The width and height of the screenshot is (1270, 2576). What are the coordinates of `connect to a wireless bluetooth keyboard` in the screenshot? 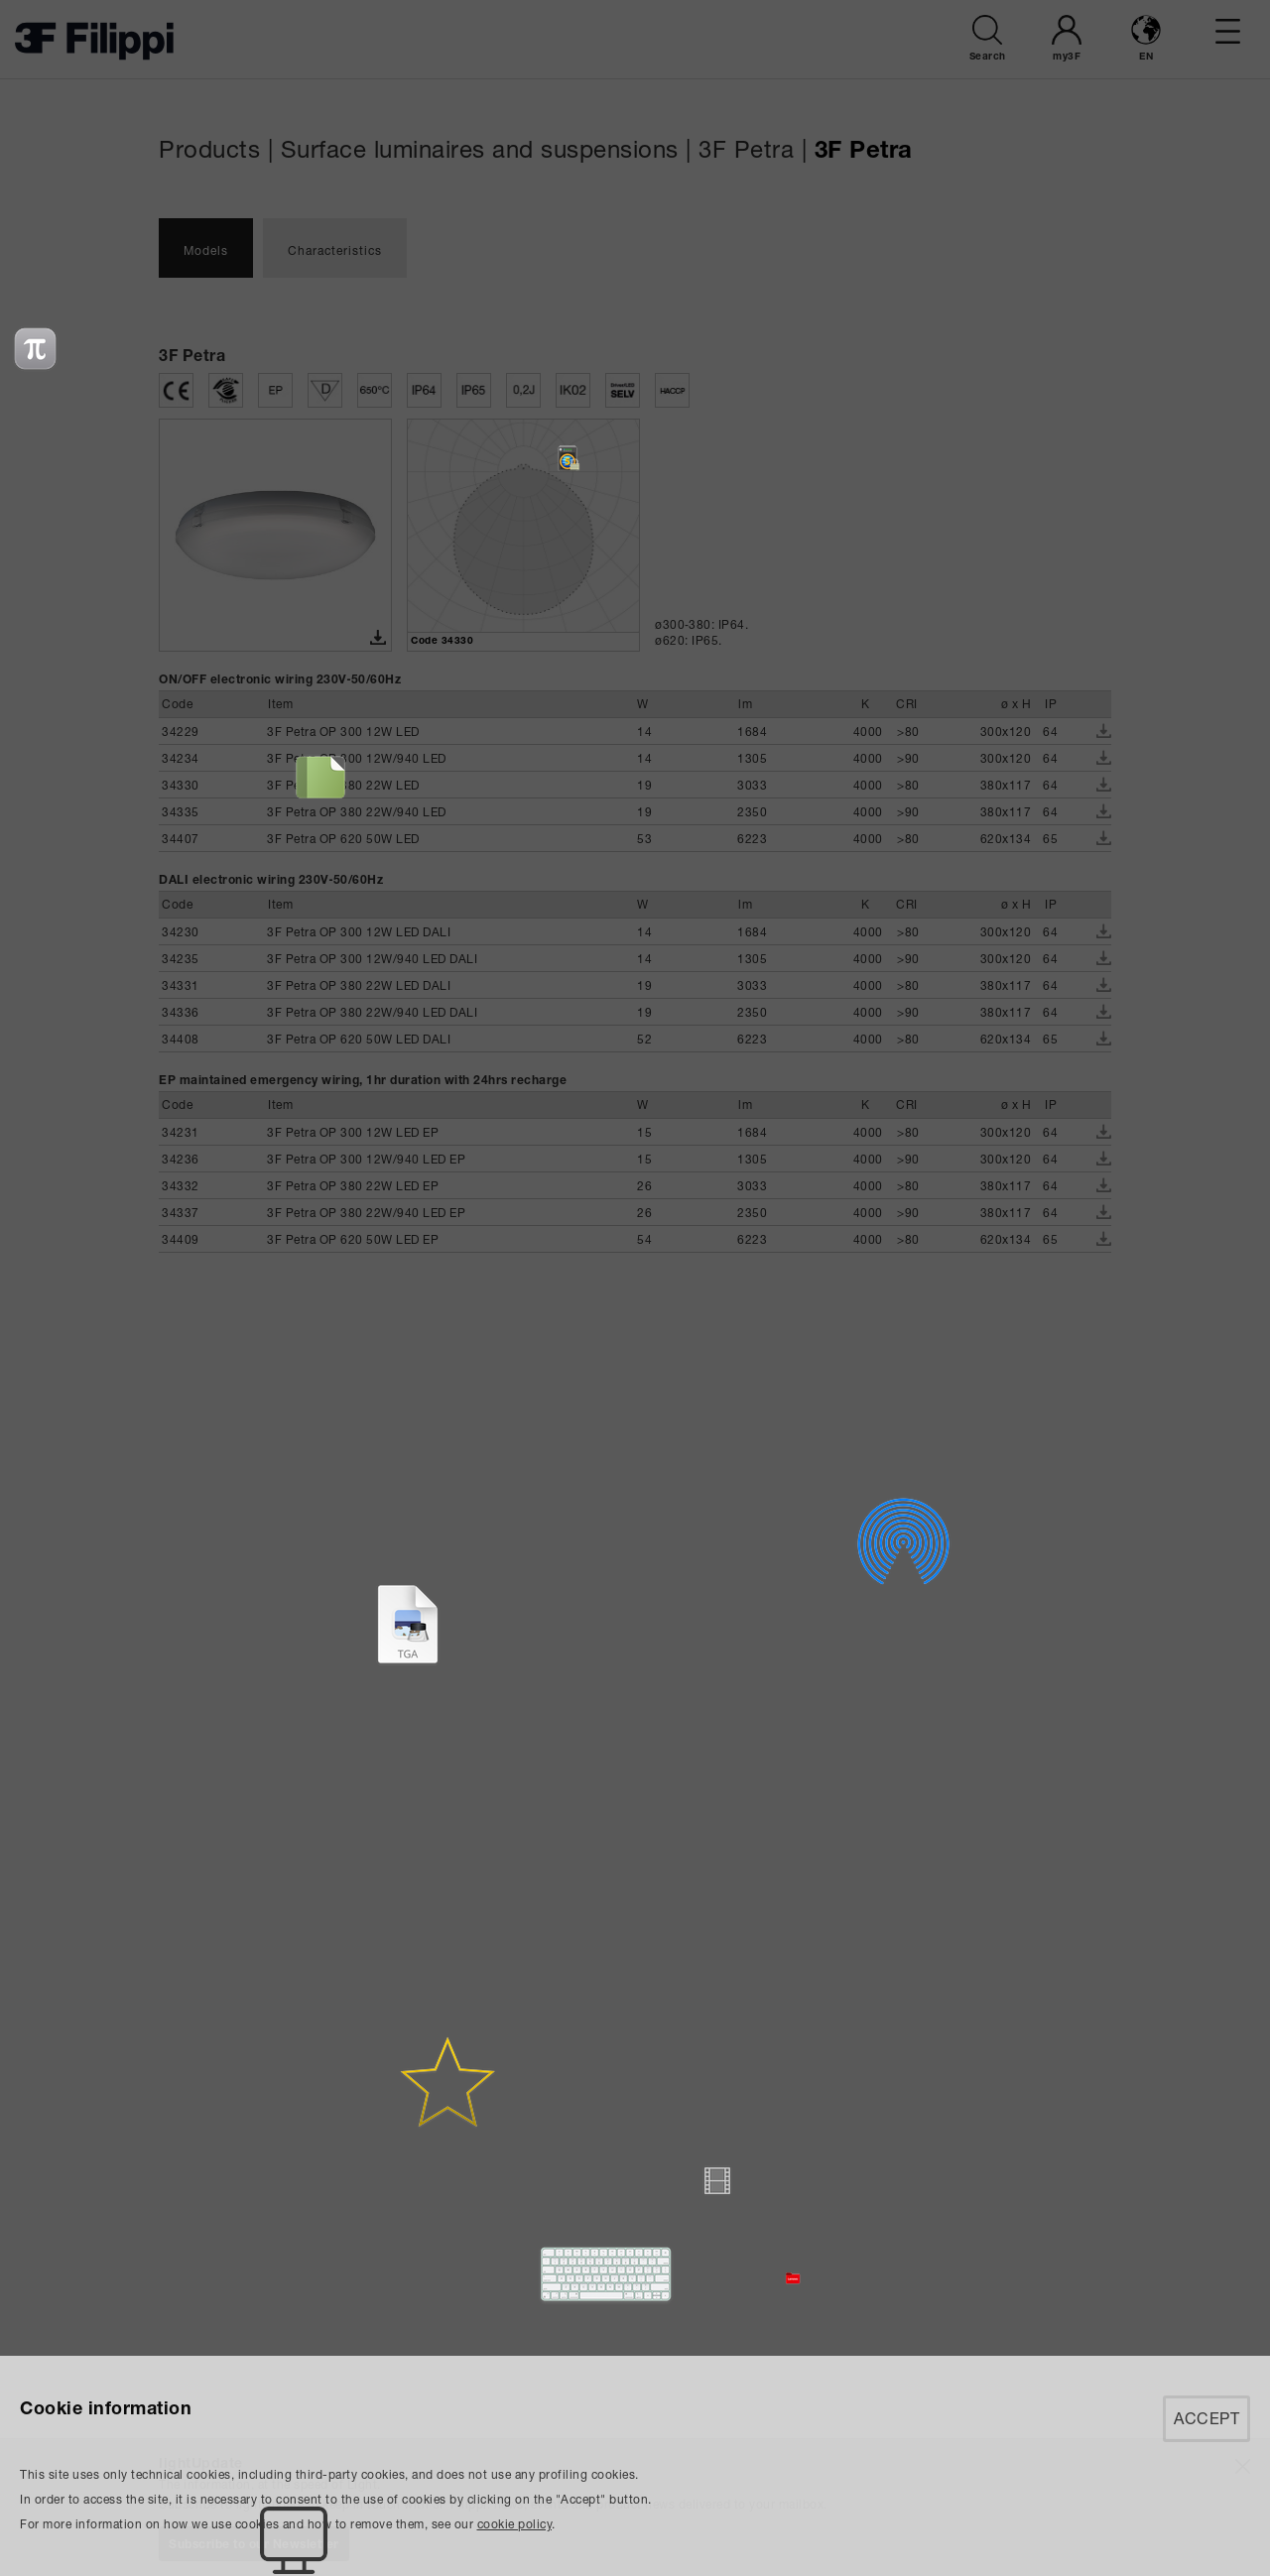 It's located at (605, 2273).